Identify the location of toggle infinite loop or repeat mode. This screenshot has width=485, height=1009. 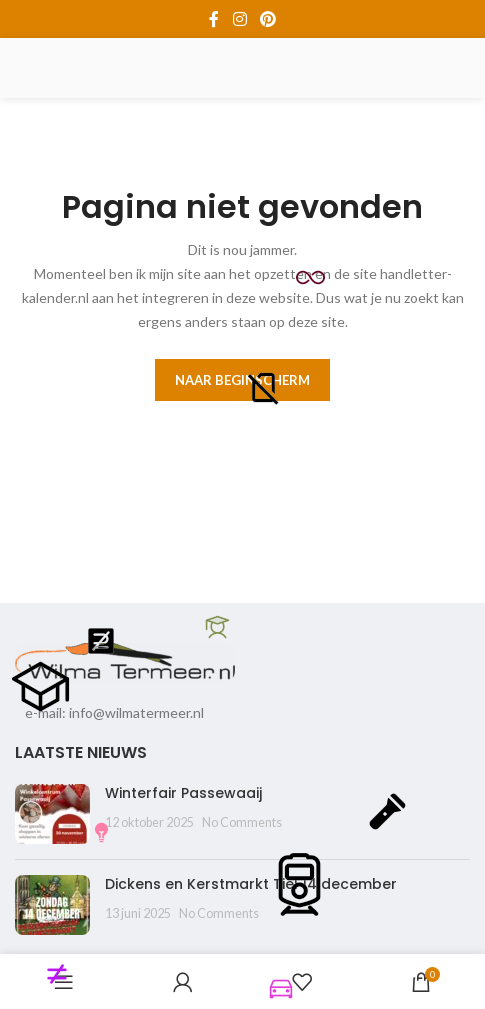
(310, 277).